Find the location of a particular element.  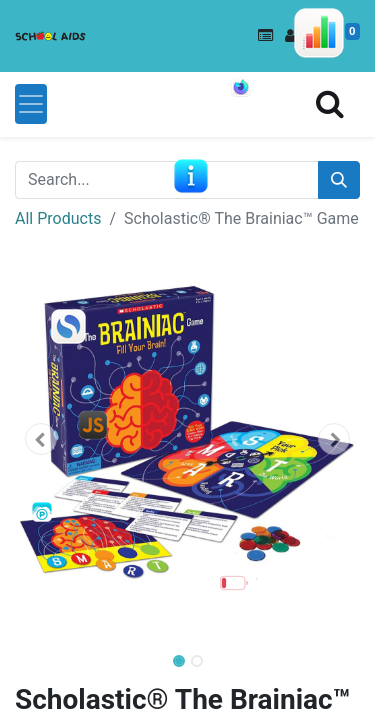

indicates critically low battery at 10% is located at coordinates (234, 583).